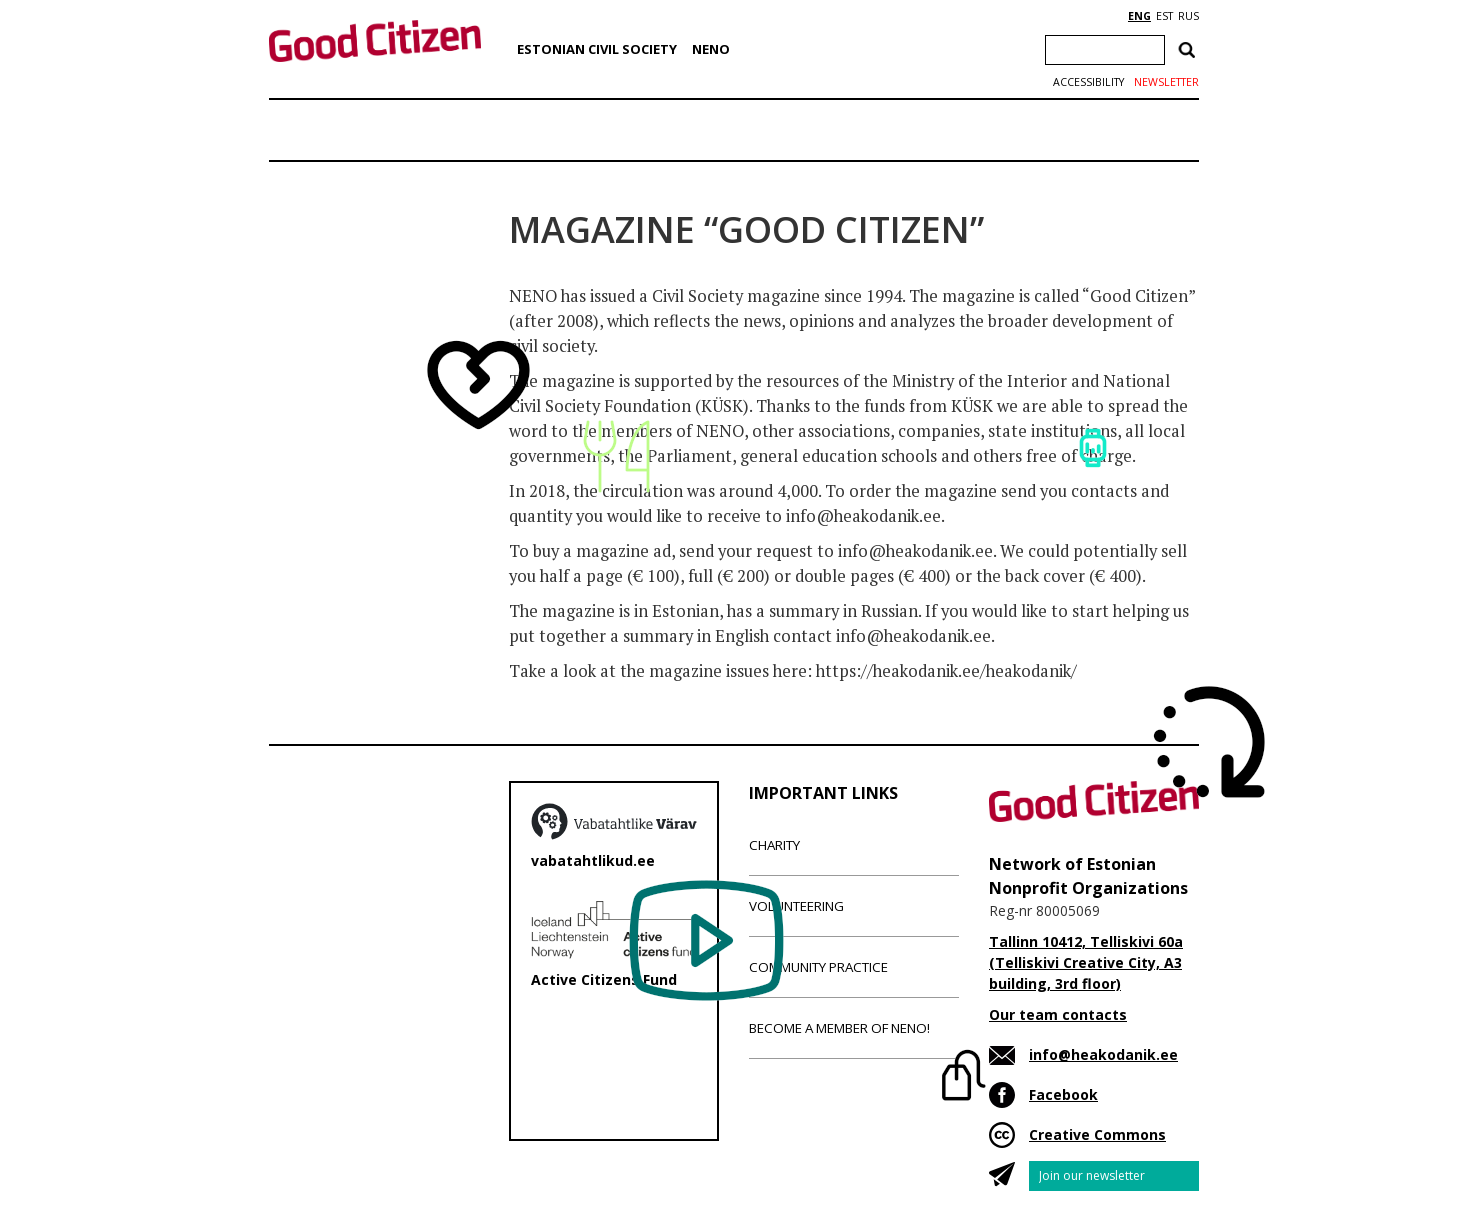 The width and height of the screenshot is (1468, 1230). Describe the element at coordinates (478, 381) in the screenshot. I see `indicates a broken heart or heartbreak status` at that location.